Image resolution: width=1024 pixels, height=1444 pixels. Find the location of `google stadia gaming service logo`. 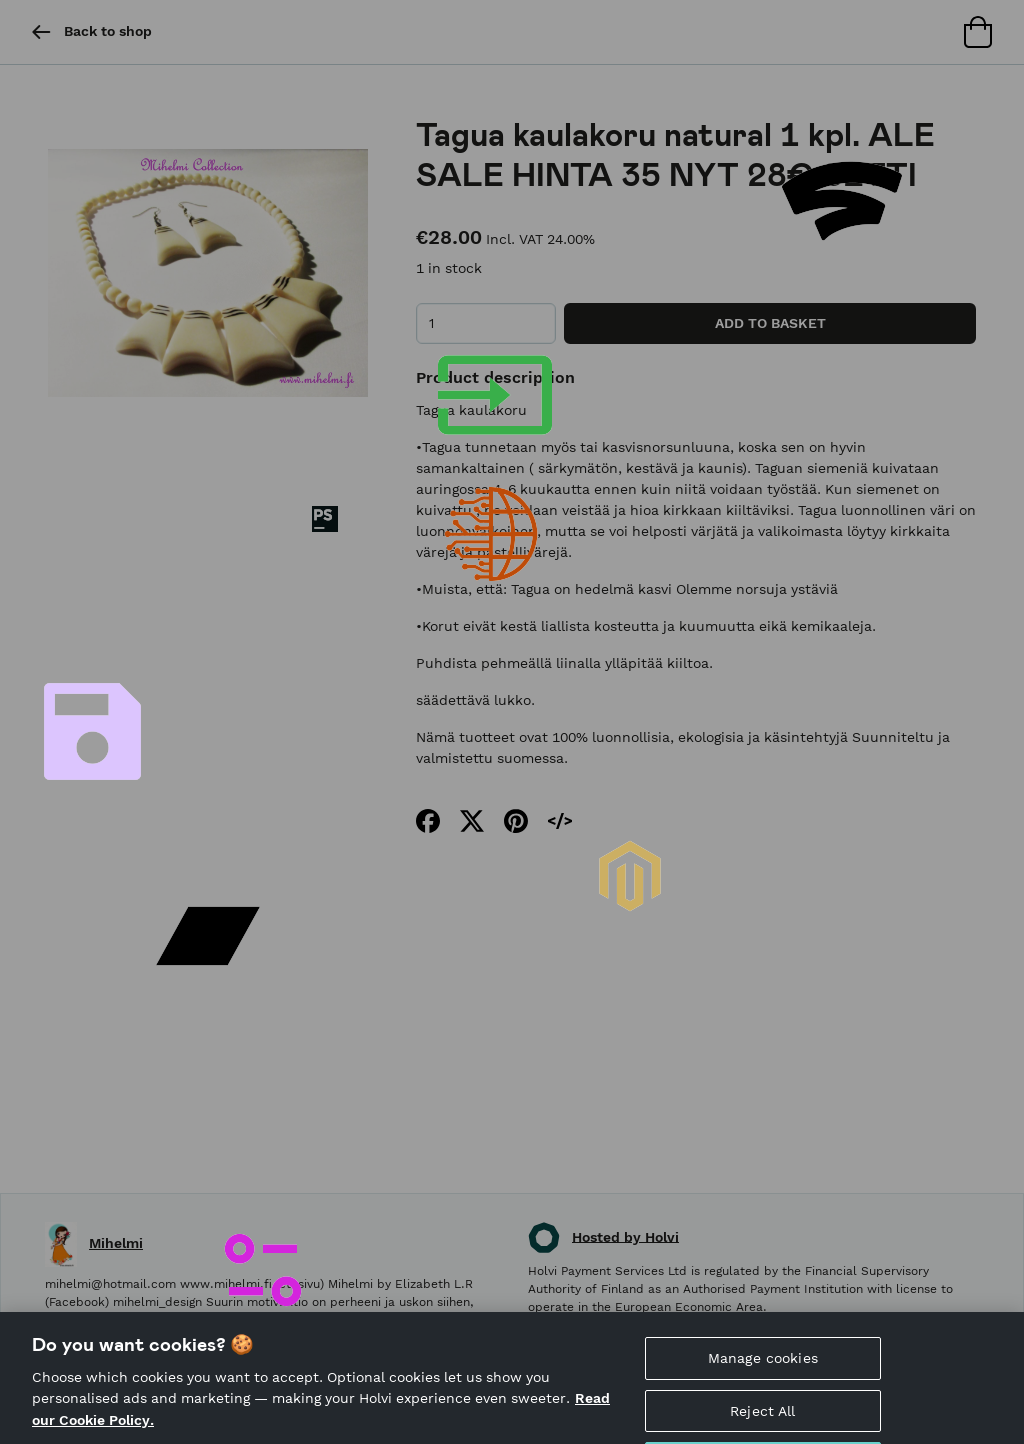

google stadia gaming service logo is located at coordinates (842, 201).